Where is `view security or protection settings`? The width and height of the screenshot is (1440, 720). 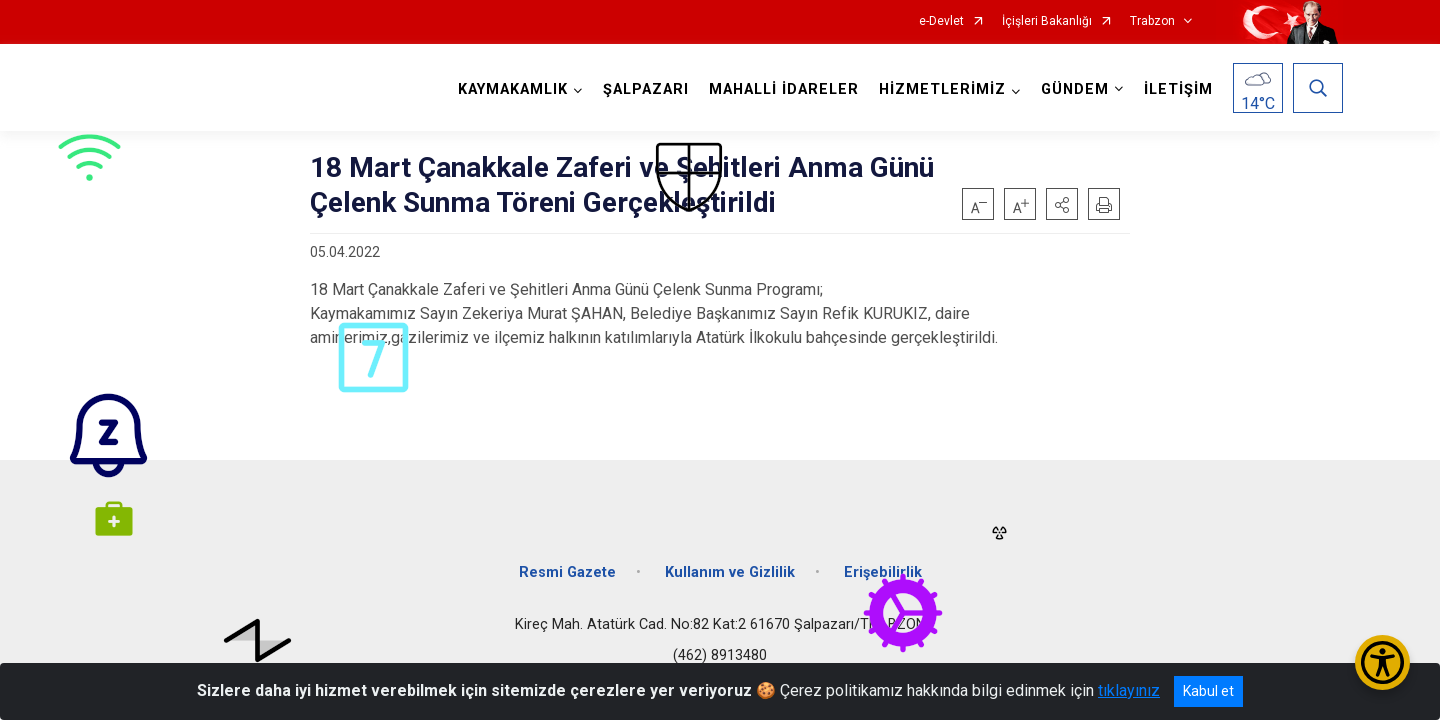
view security or protection settings is located at coordinates (689, 173).